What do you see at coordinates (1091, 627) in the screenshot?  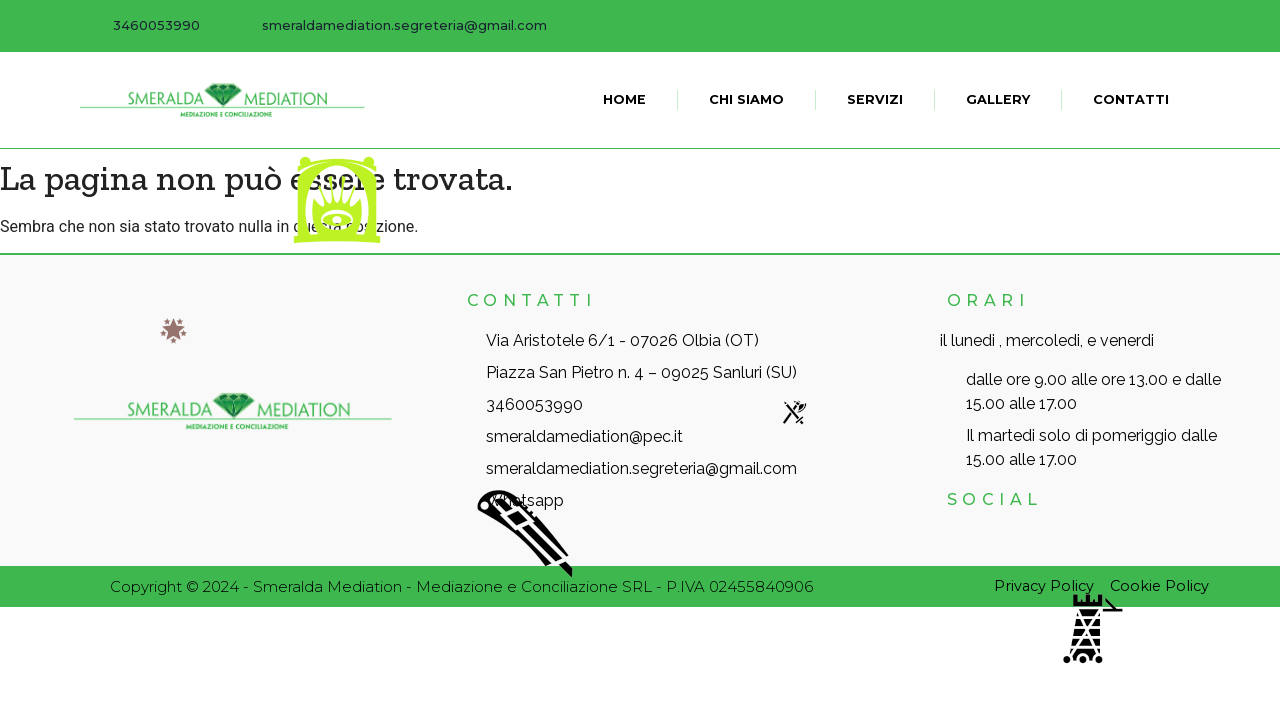 I see `access siege tower unit in strategy game` at bounding box center [1091, 627].